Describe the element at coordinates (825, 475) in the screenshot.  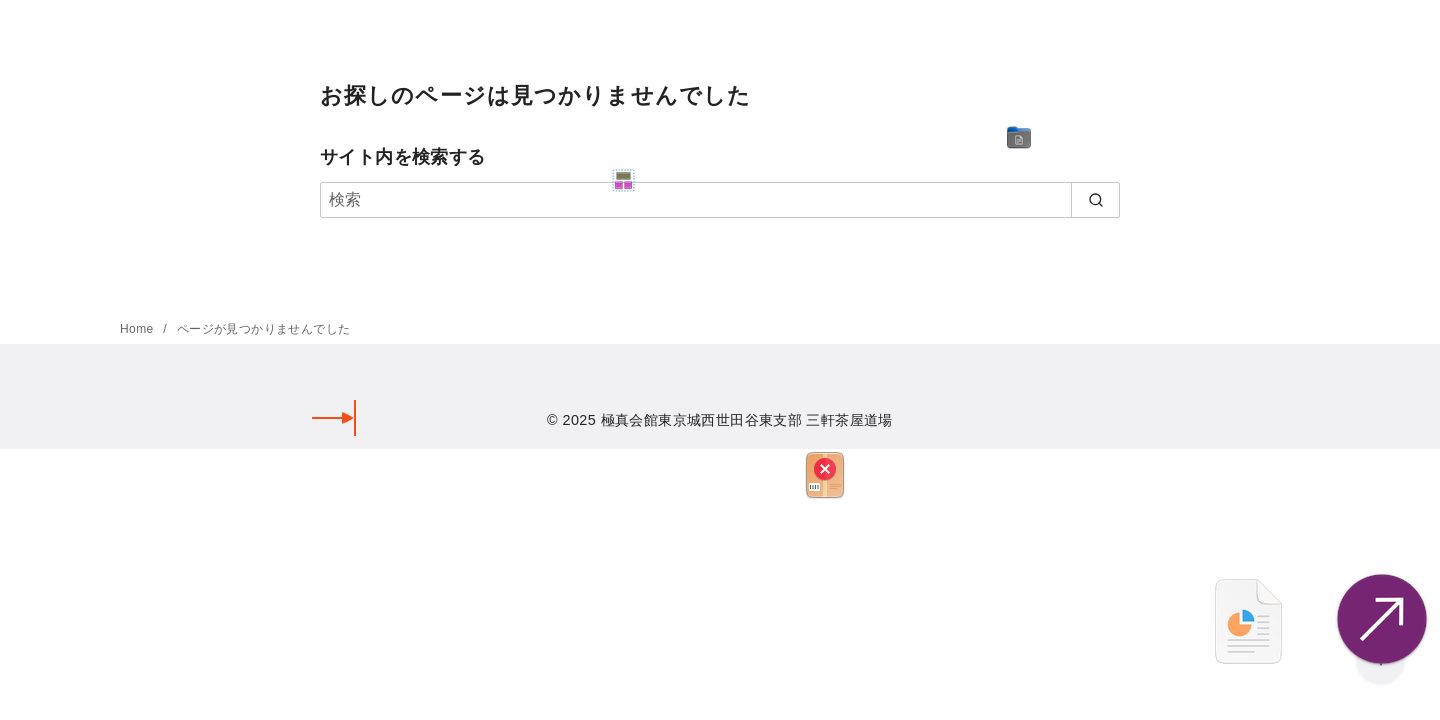
I see `indicates a package removal or uninstallation in progress` at that location.